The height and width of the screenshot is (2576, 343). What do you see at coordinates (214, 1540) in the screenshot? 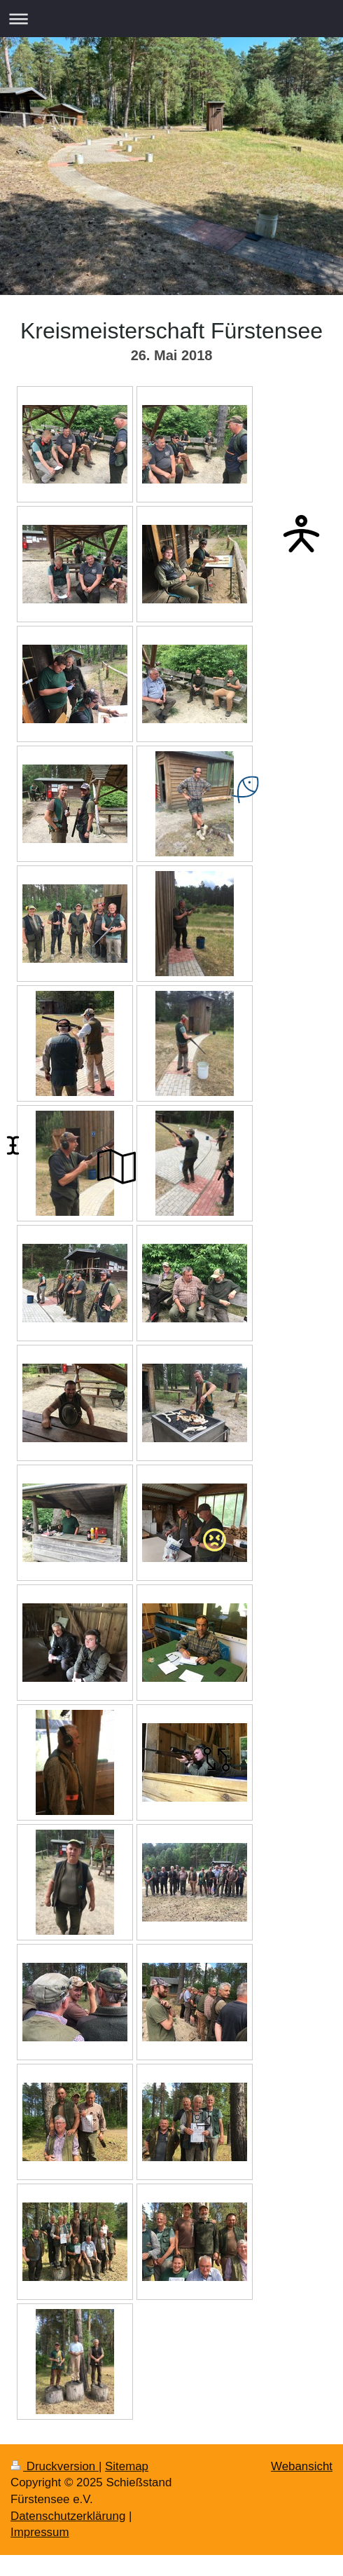
I see `express dissatisfaction or negative feedback` at bounding box center [214, 1540].